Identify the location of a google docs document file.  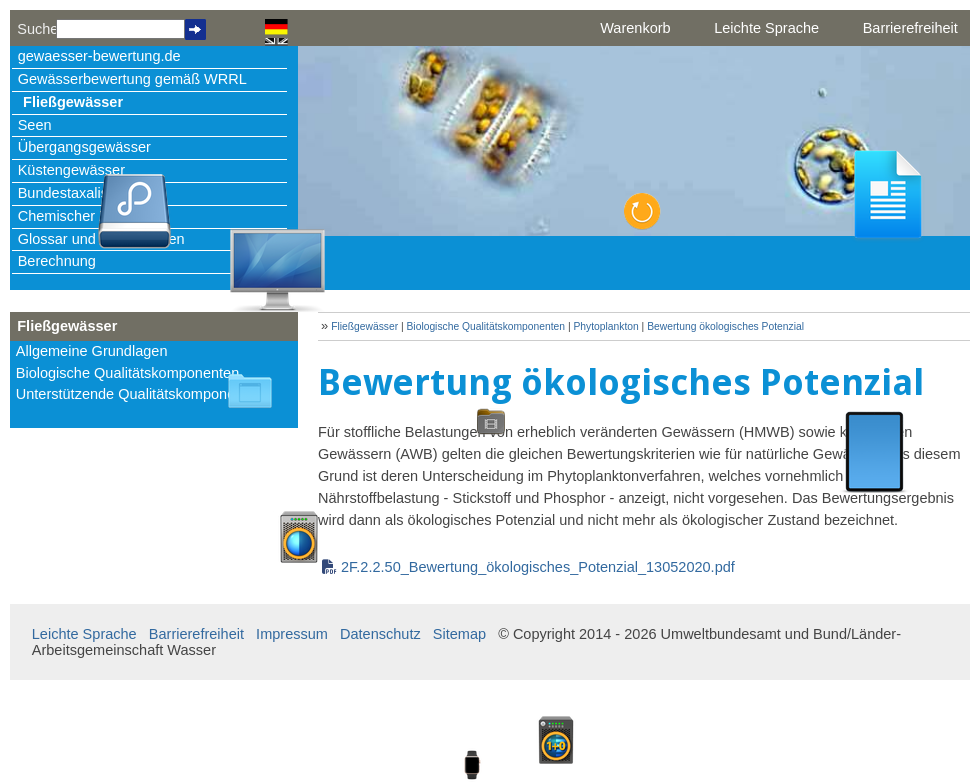
(888, 196).